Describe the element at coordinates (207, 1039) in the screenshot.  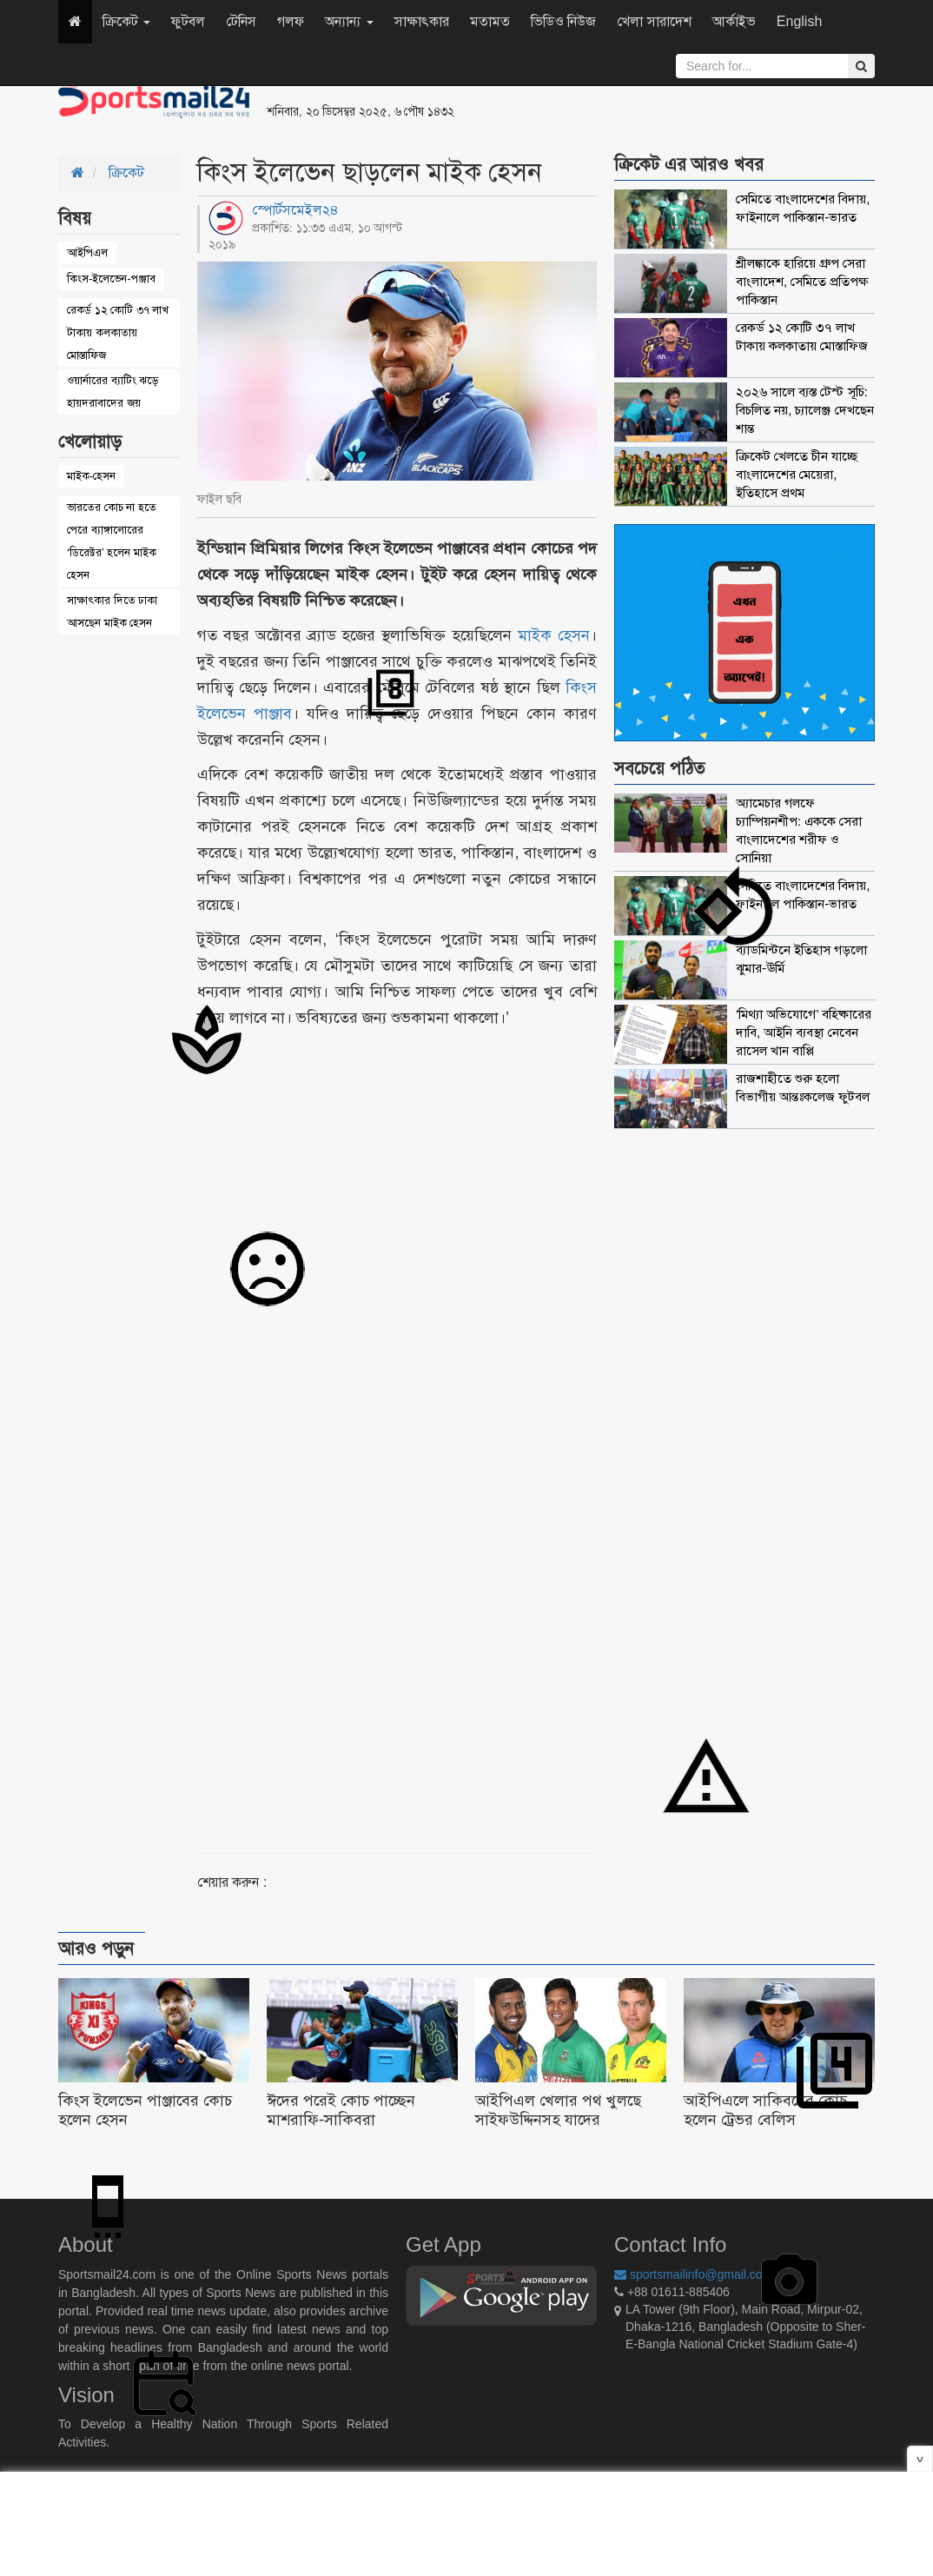
I see `access spa or wellness services` at that location.